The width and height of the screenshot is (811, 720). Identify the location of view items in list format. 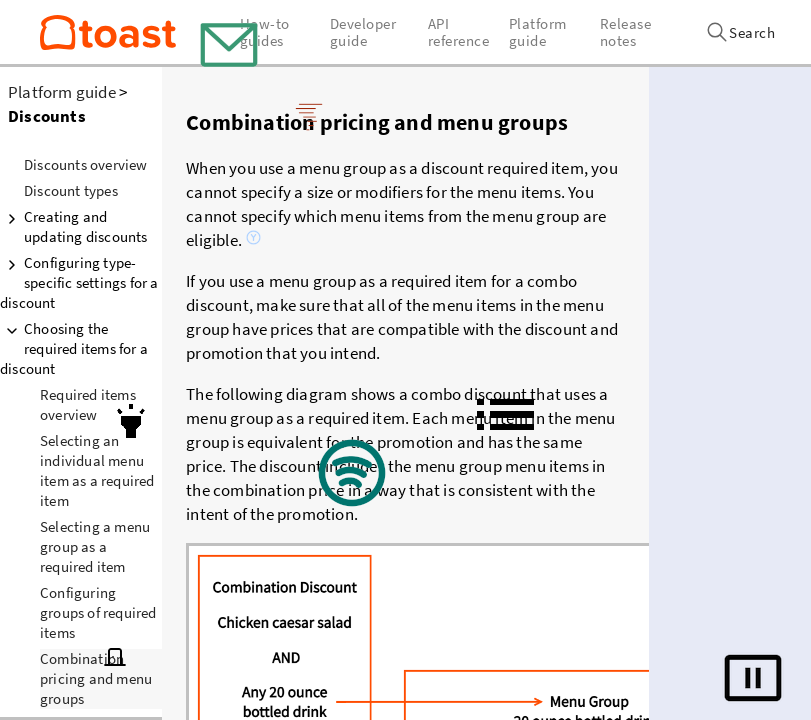
(505, 414).